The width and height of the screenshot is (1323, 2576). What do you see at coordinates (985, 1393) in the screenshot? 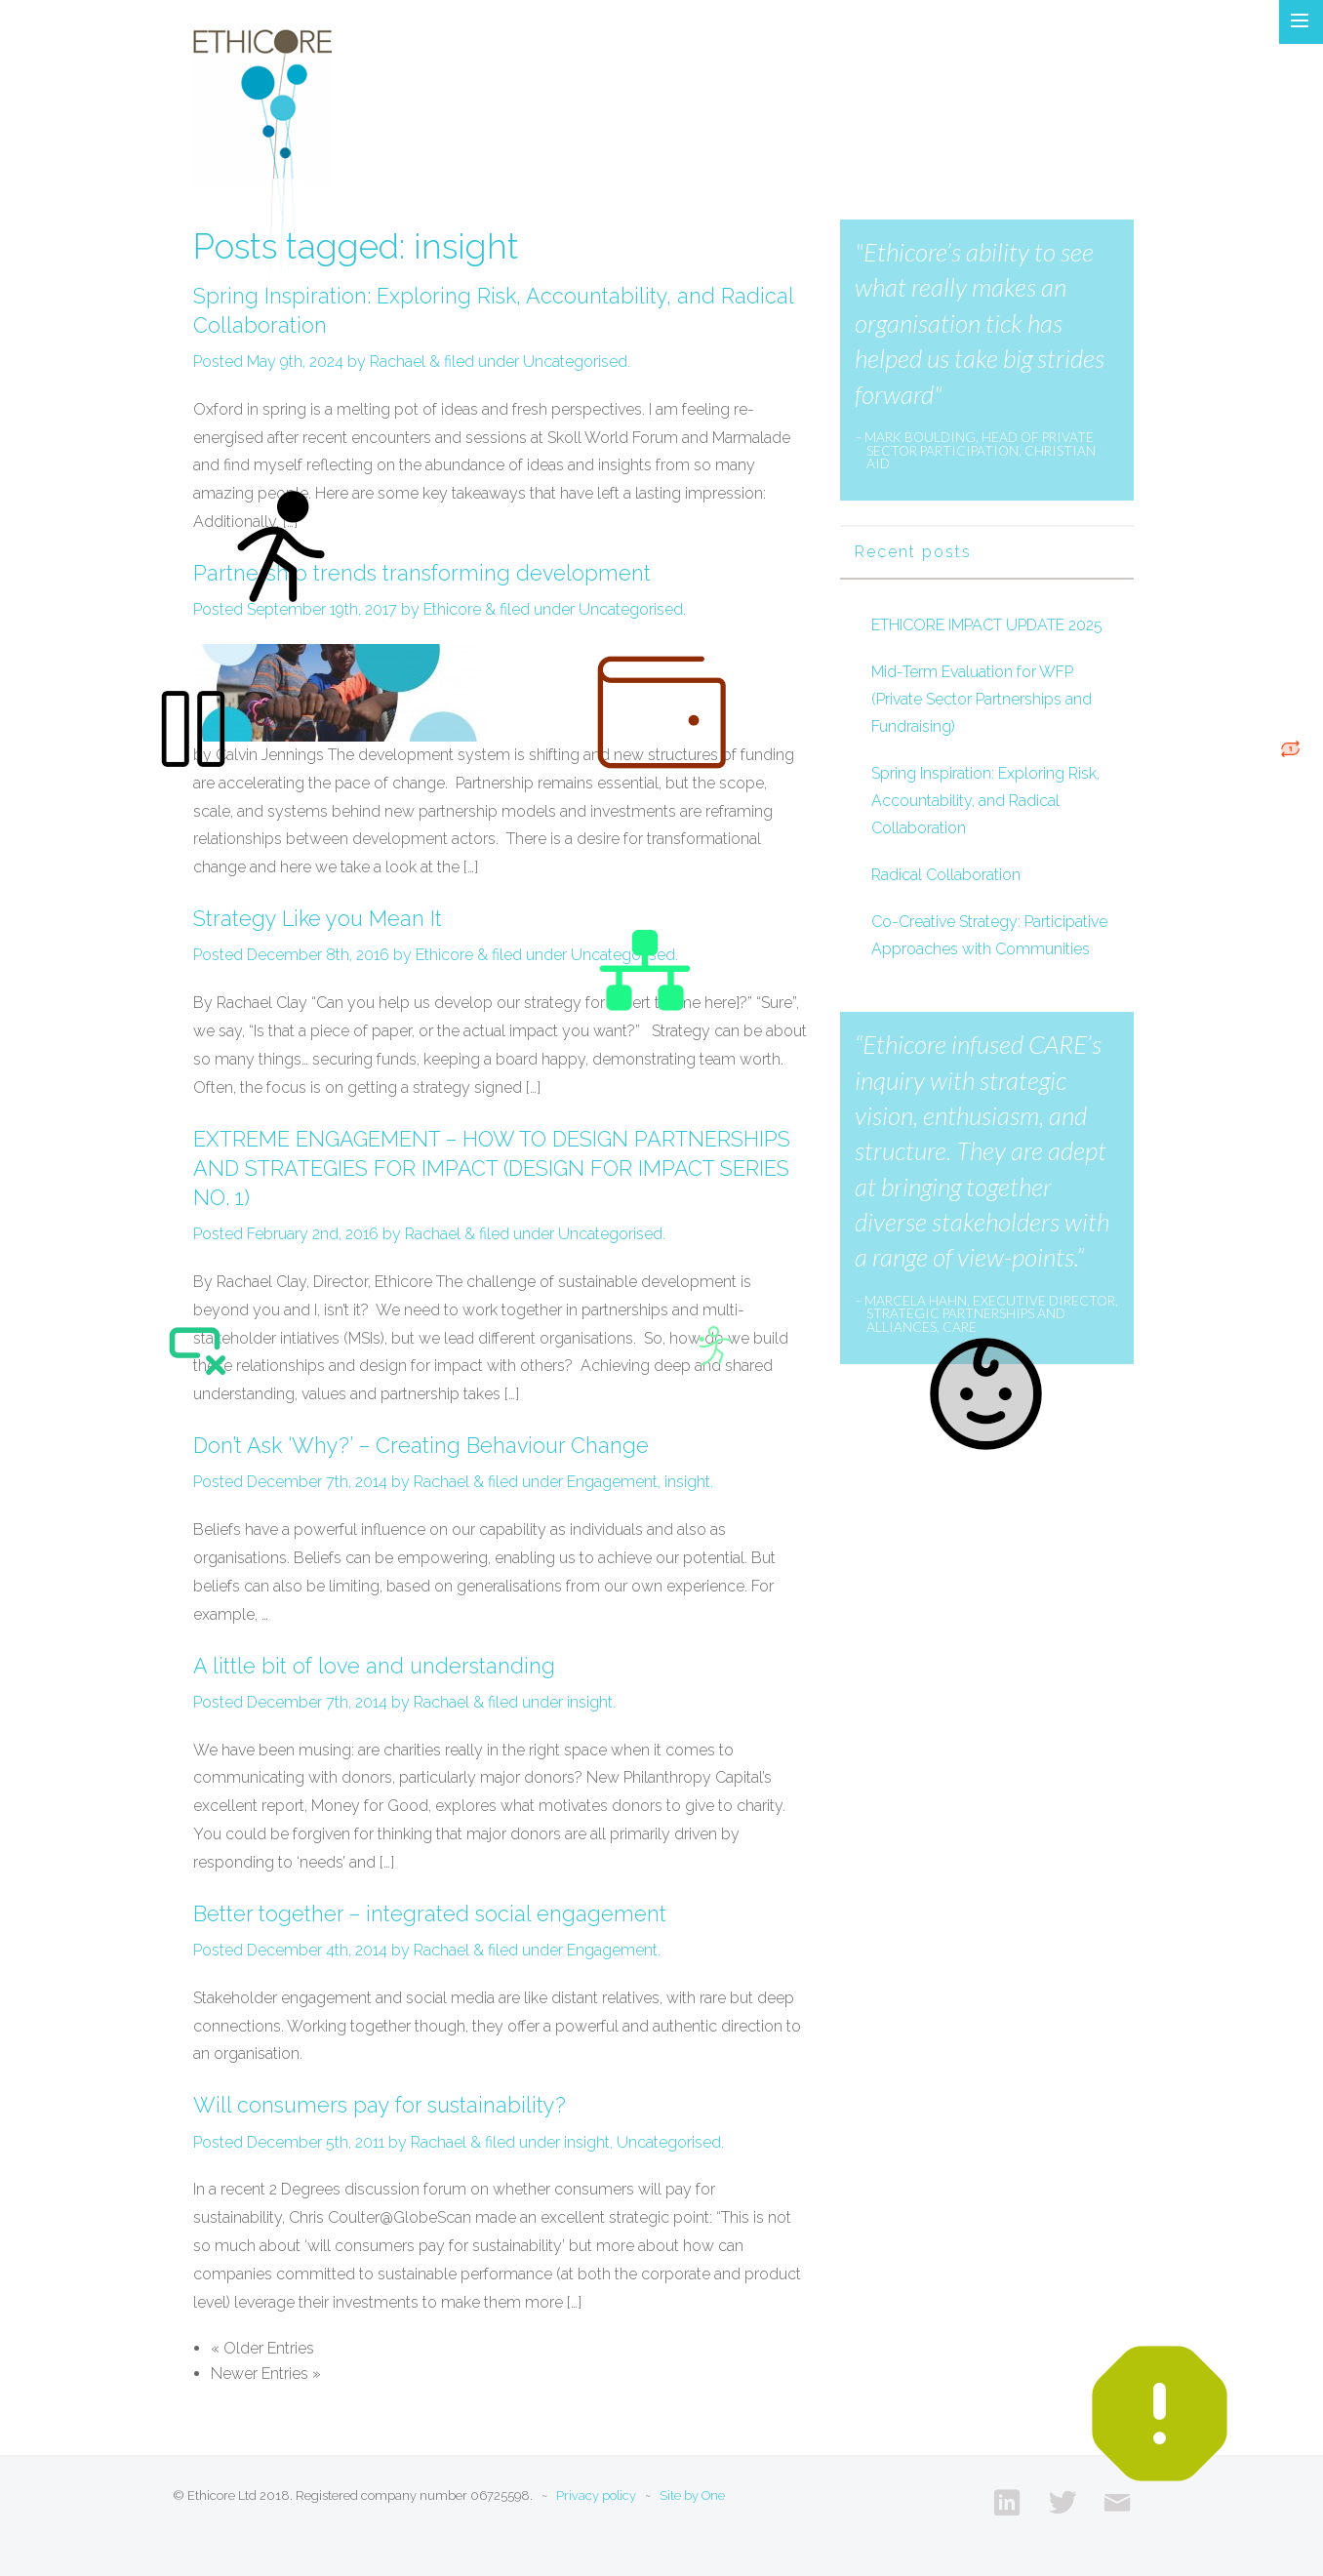
I see `access parental or family settings` at bounding box center [985, 1393].